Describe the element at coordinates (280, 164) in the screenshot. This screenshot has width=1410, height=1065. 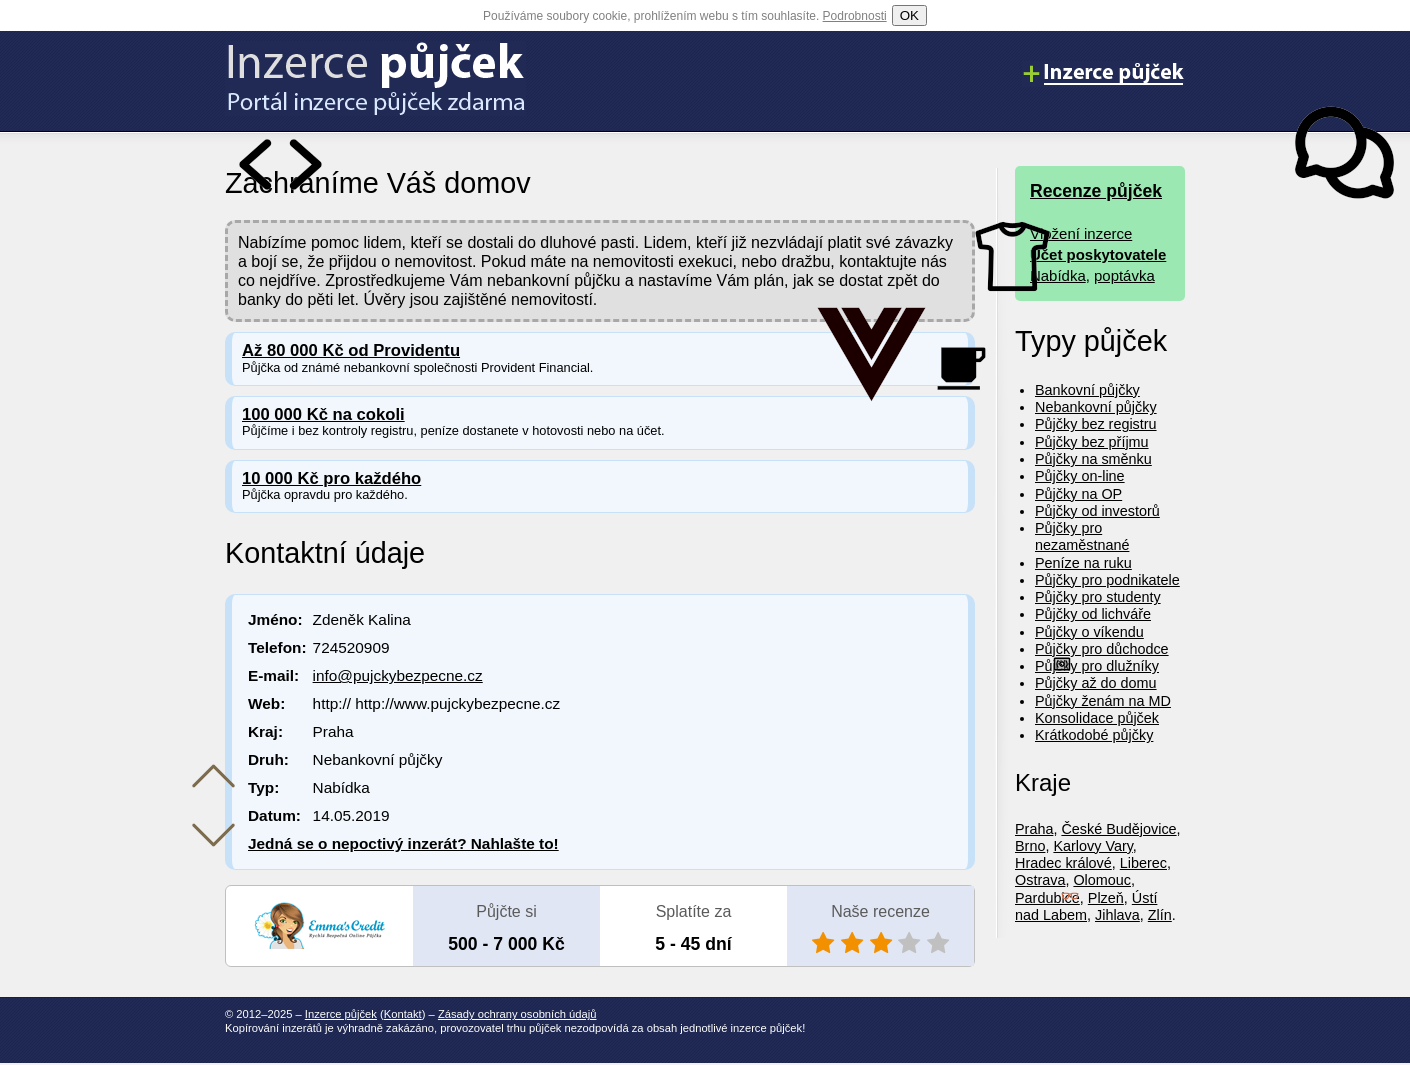
I see `view or edit source code` at that location.